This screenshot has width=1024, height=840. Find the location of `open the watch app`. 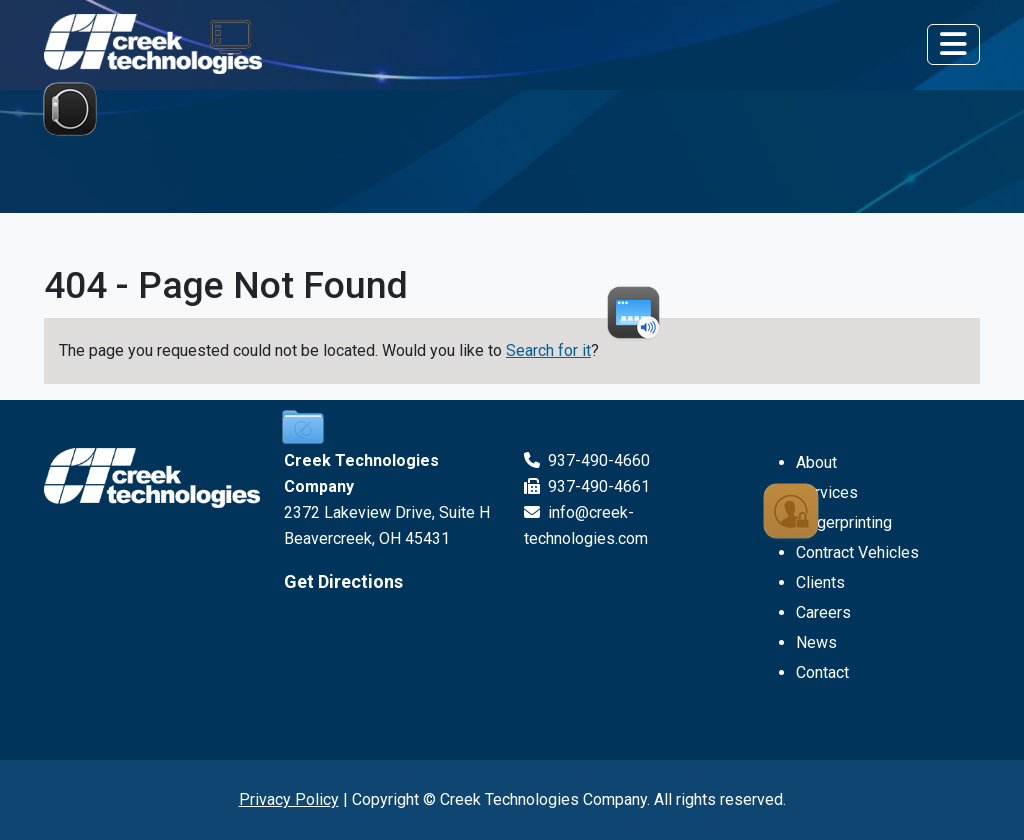

open the watch app is located at coordinates (70, 109).